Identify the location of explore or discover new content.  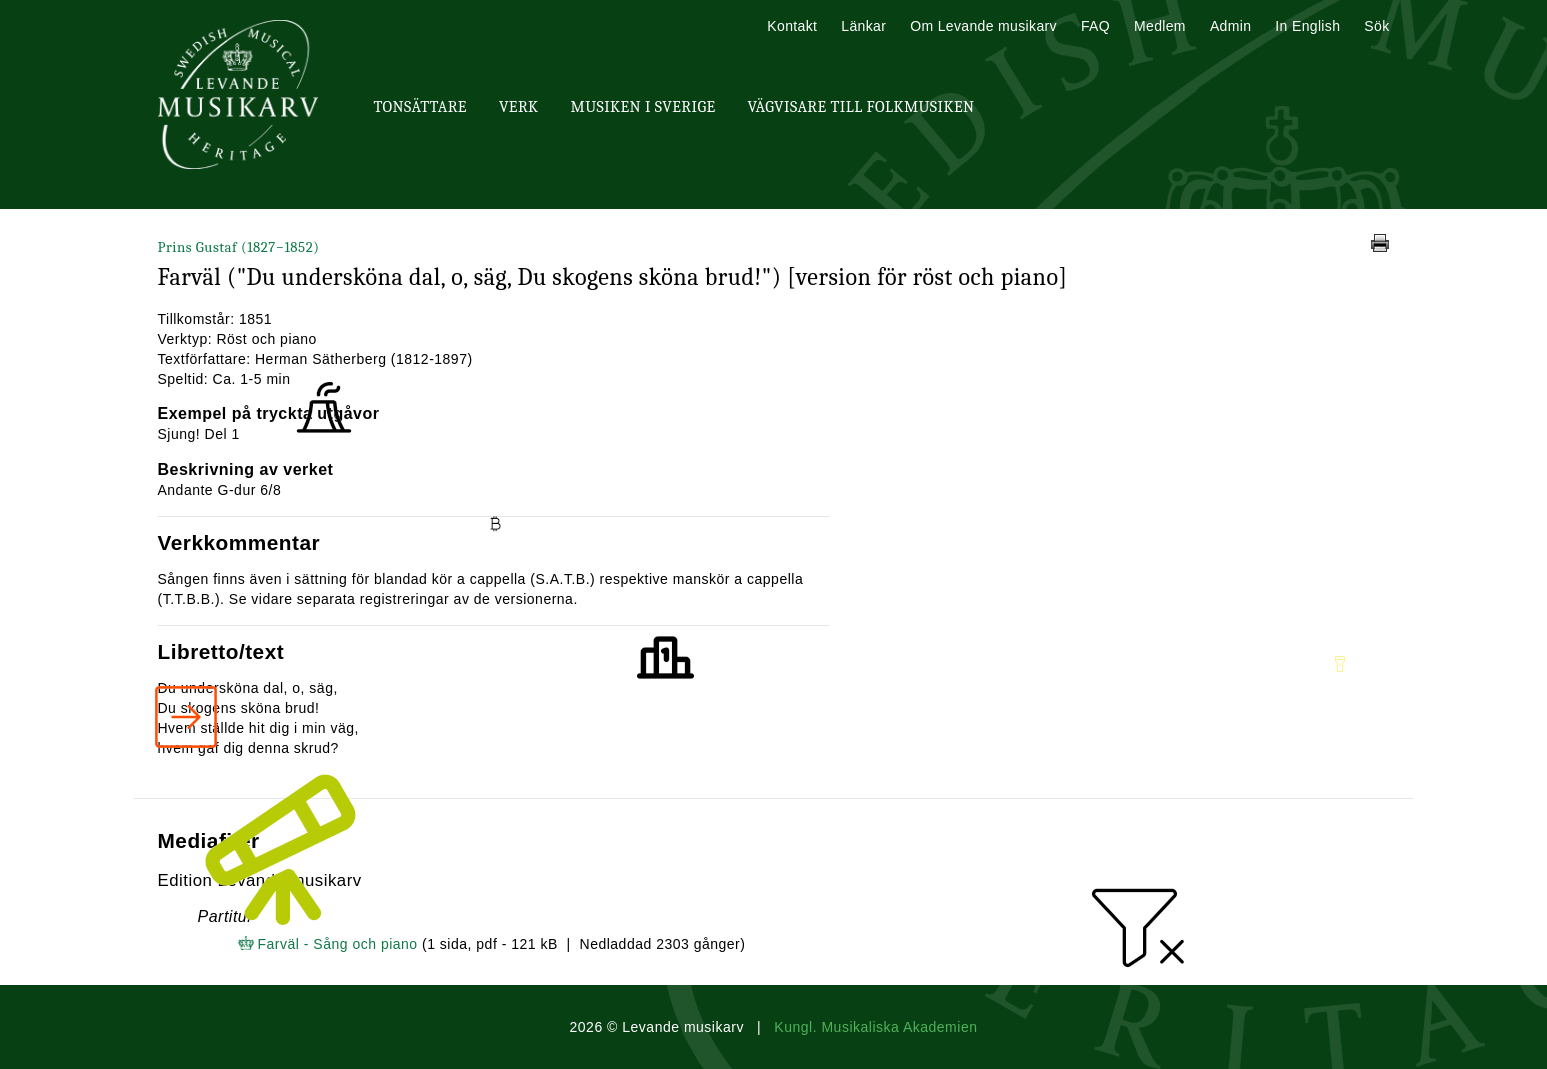
(280, 848).